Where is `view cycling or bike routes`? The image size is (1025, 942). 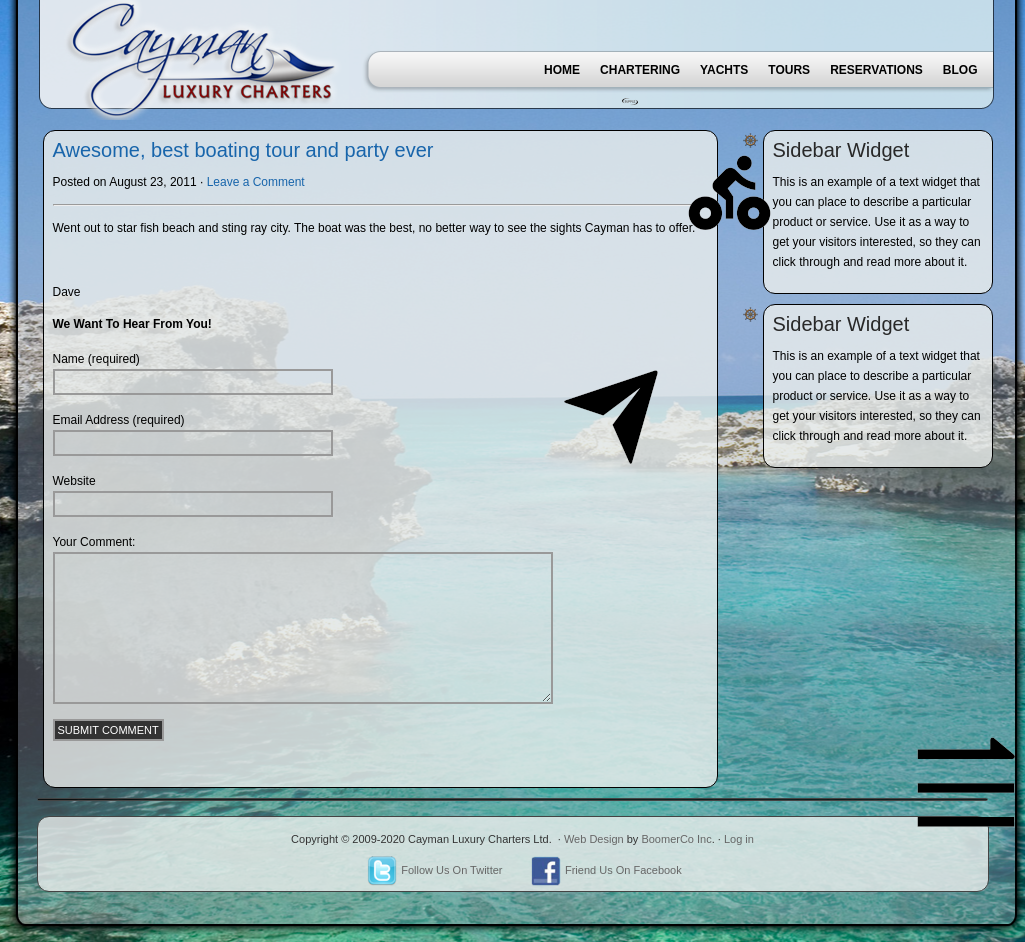
view cycling or bike routes is located at coordinates (729, 196).